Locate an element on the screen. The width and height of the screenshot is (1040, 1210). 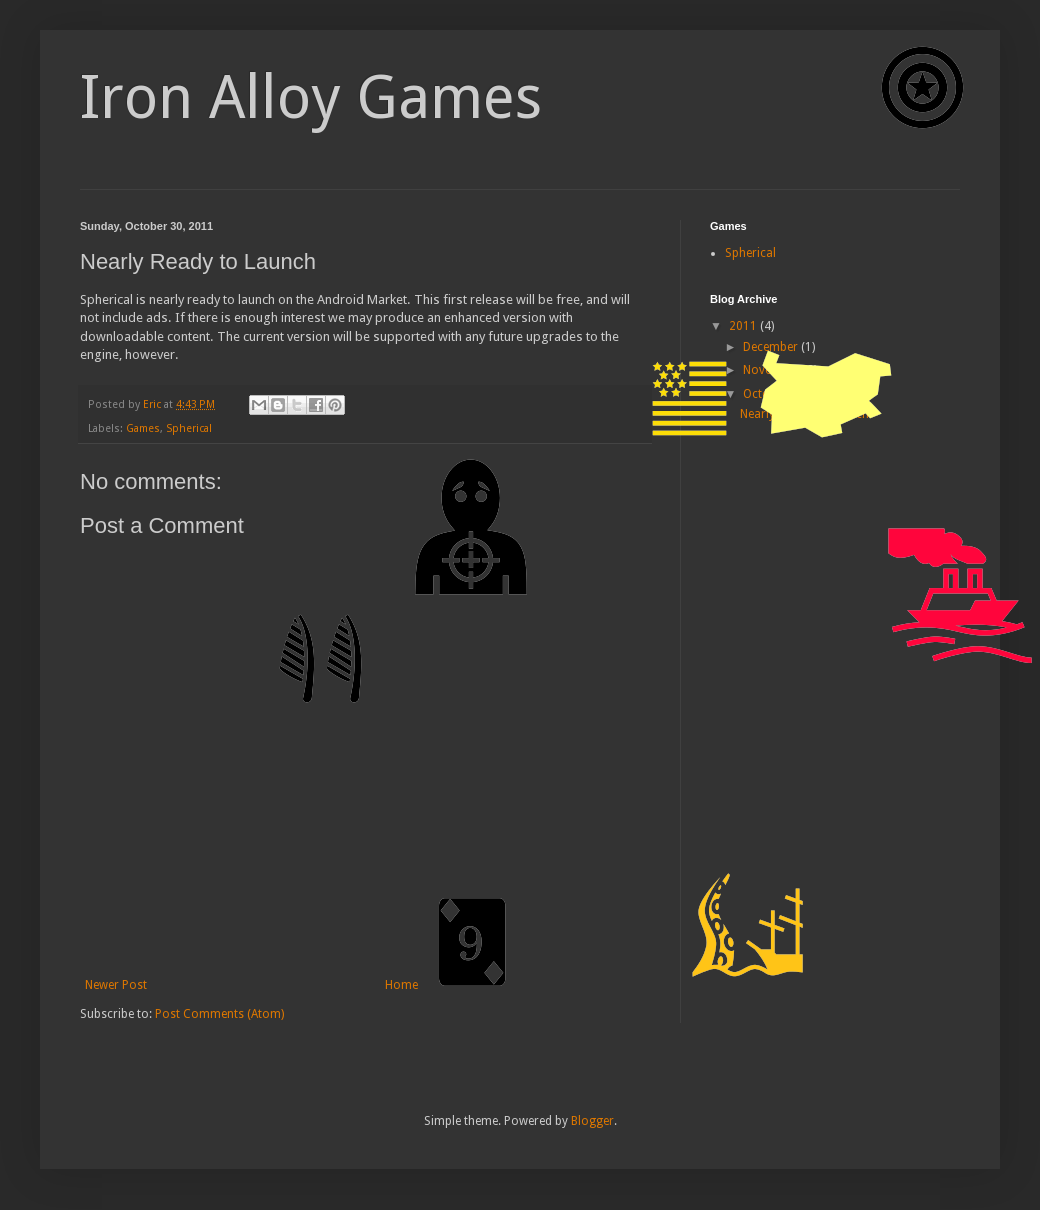
hieroglyph or ancient symbol representing the letter Y is located at coordinates (320, 658).